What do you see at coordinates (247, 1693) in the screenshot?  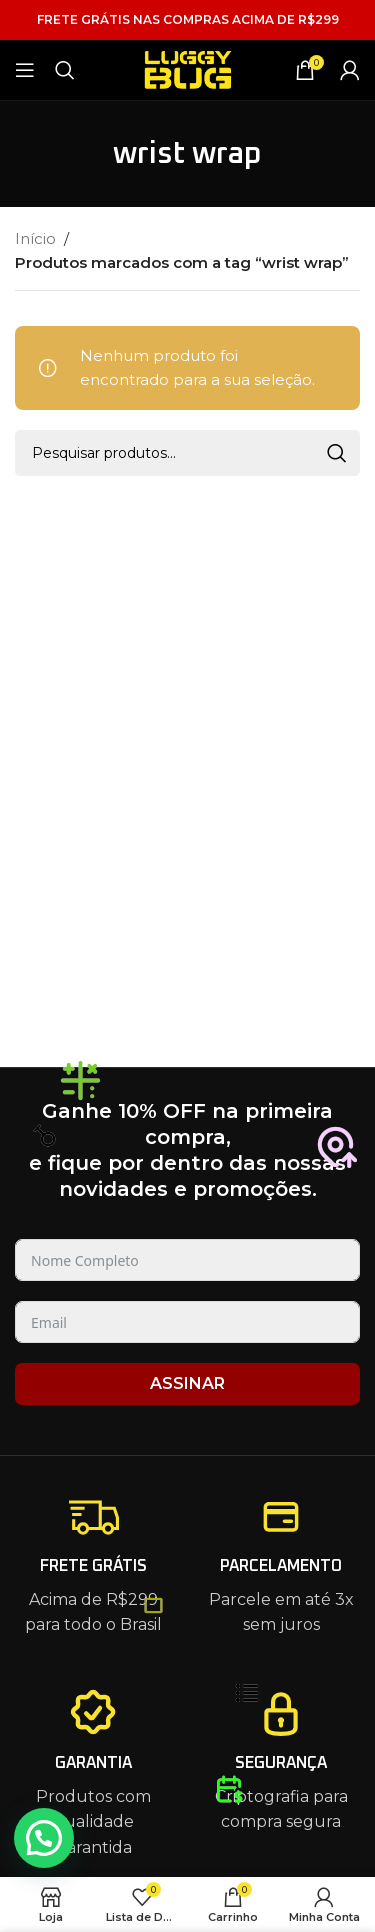 I see `view items in a bulleted list format` at bounding box center [247, 1693].